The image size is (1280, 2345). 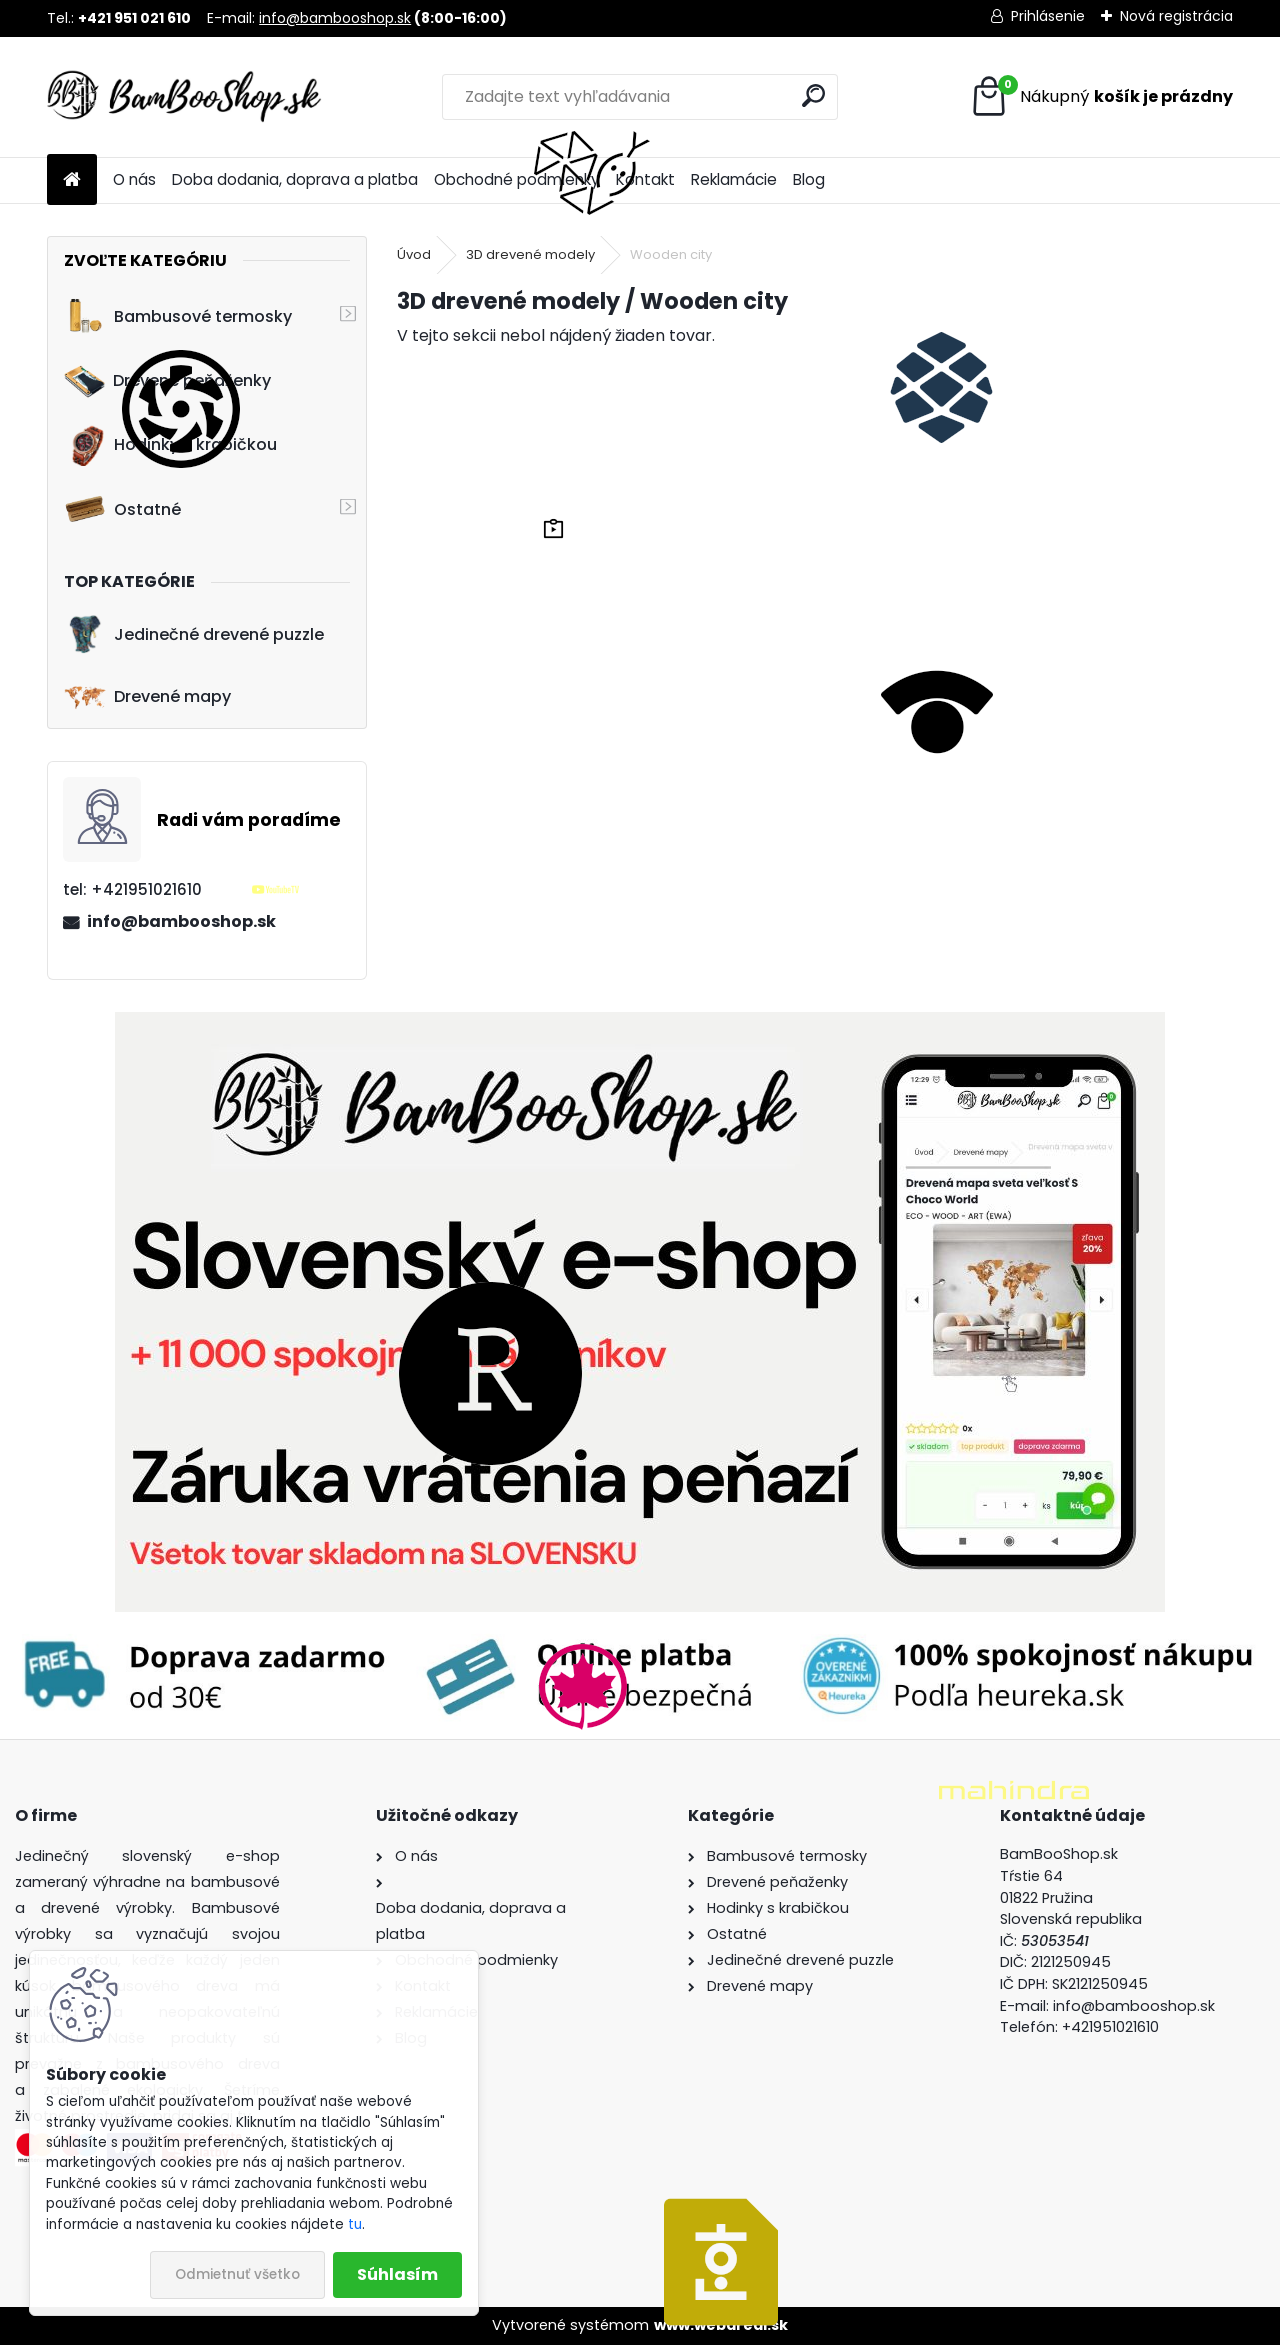 What do you see at coordinates (181, 409) in the screenshot?
I see `quasar framework logo` at bounding box center [181, 409].